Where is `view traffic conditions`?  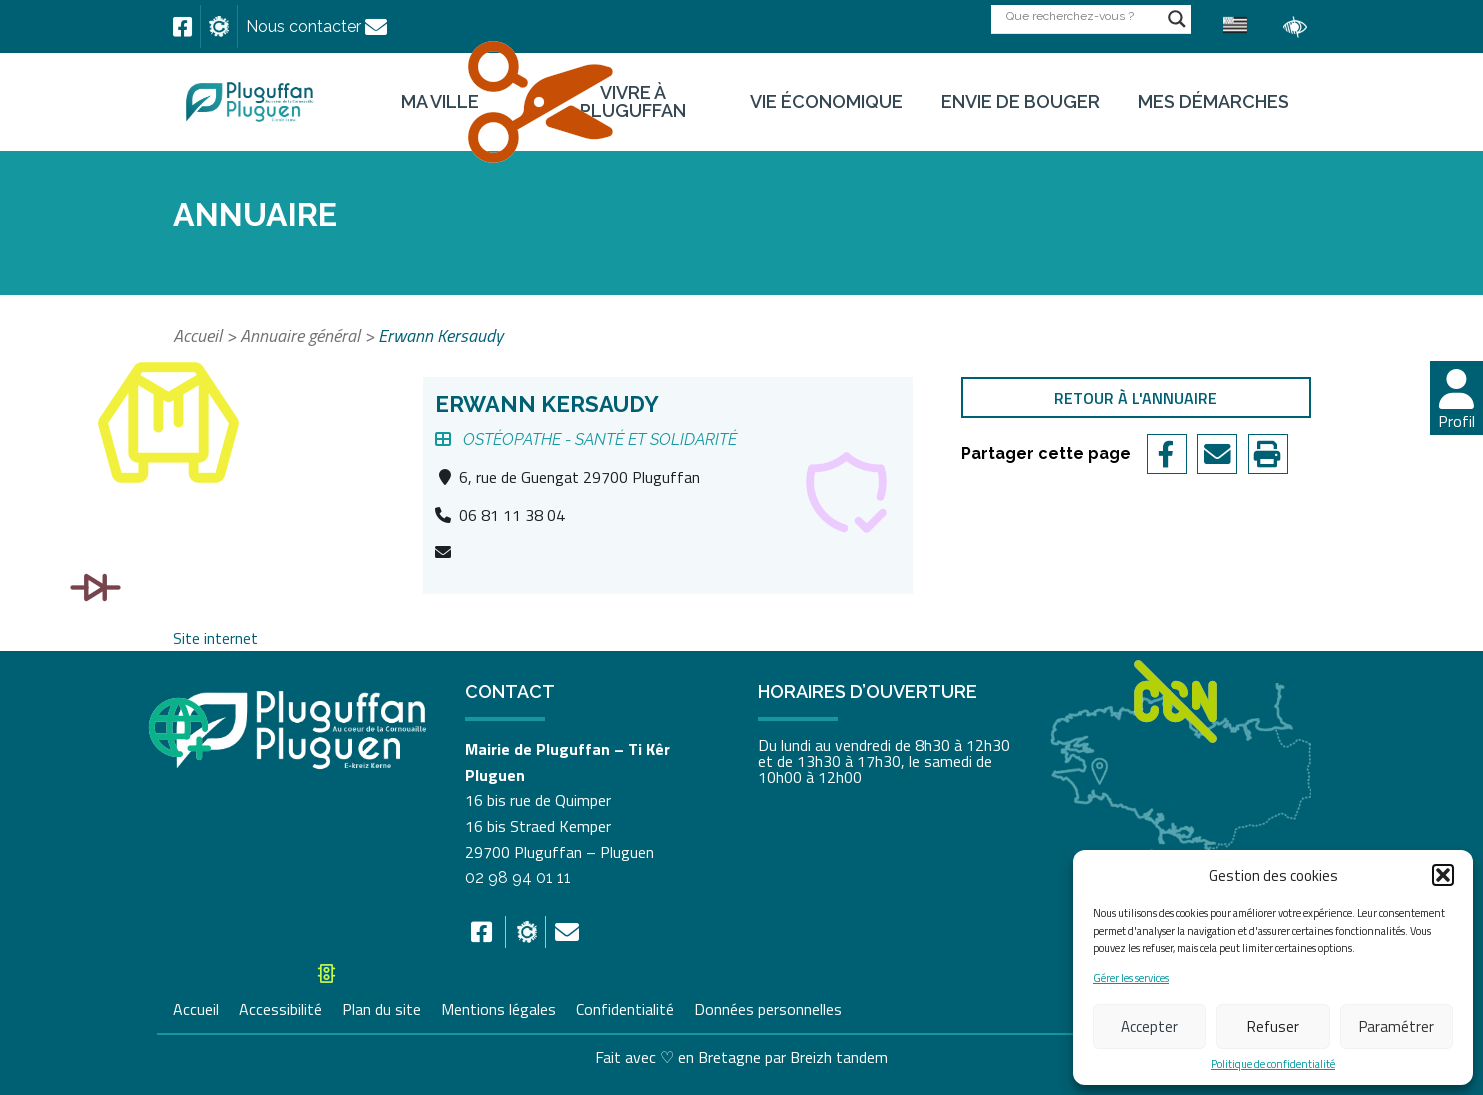 view traffic conditions is located at coordinates (326, 973).